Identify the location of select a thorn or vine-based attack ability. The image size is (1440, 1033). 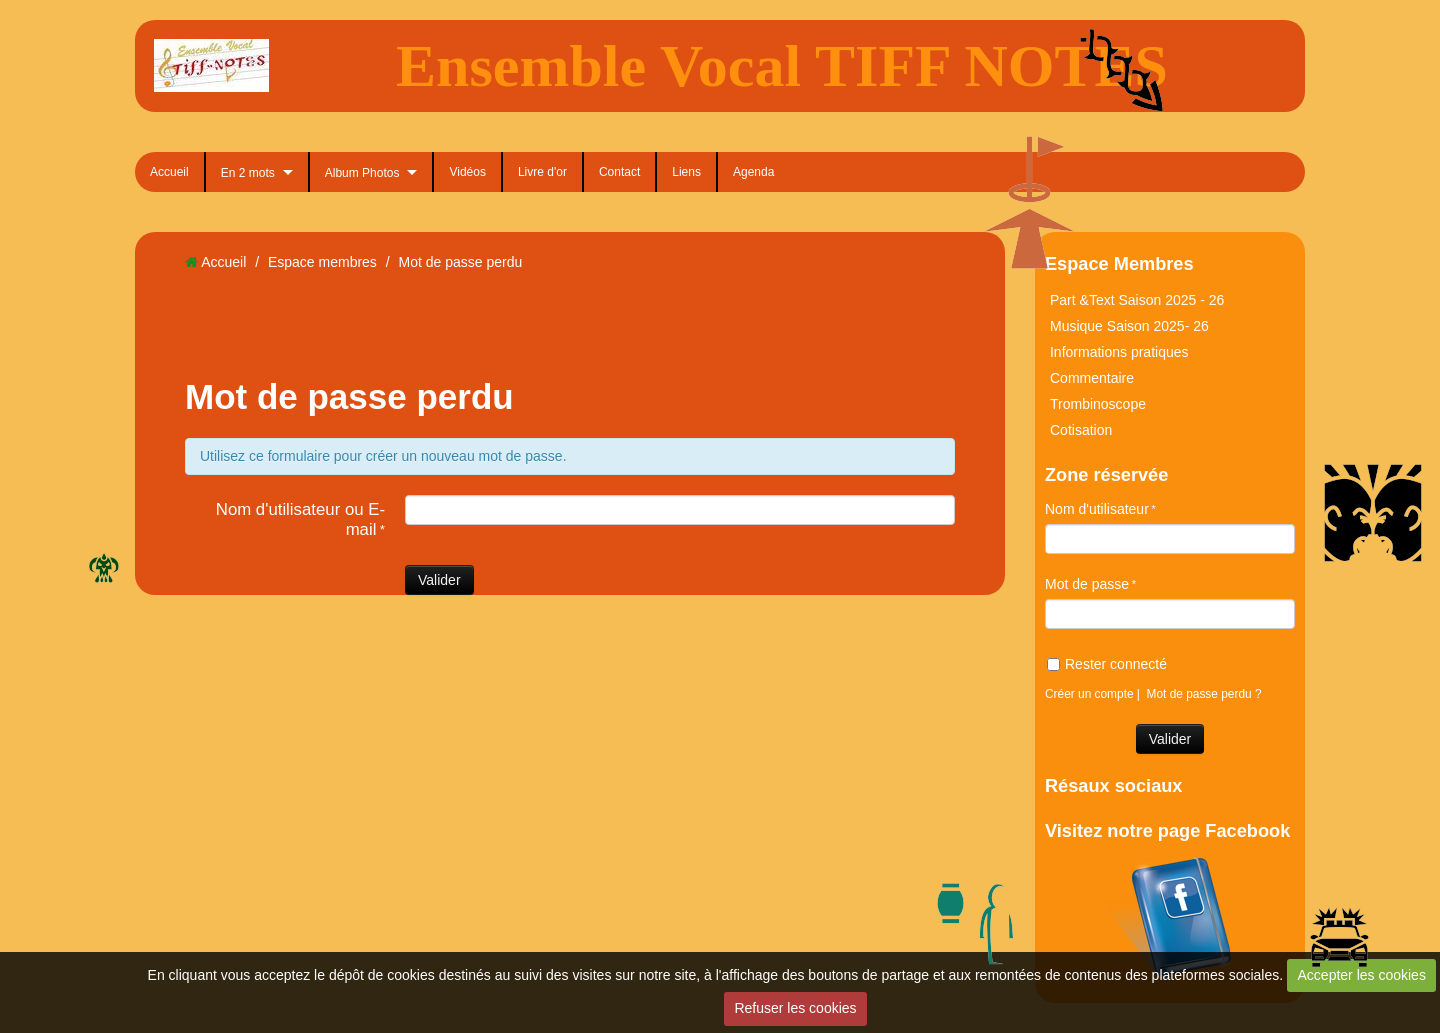
(1121, 70).